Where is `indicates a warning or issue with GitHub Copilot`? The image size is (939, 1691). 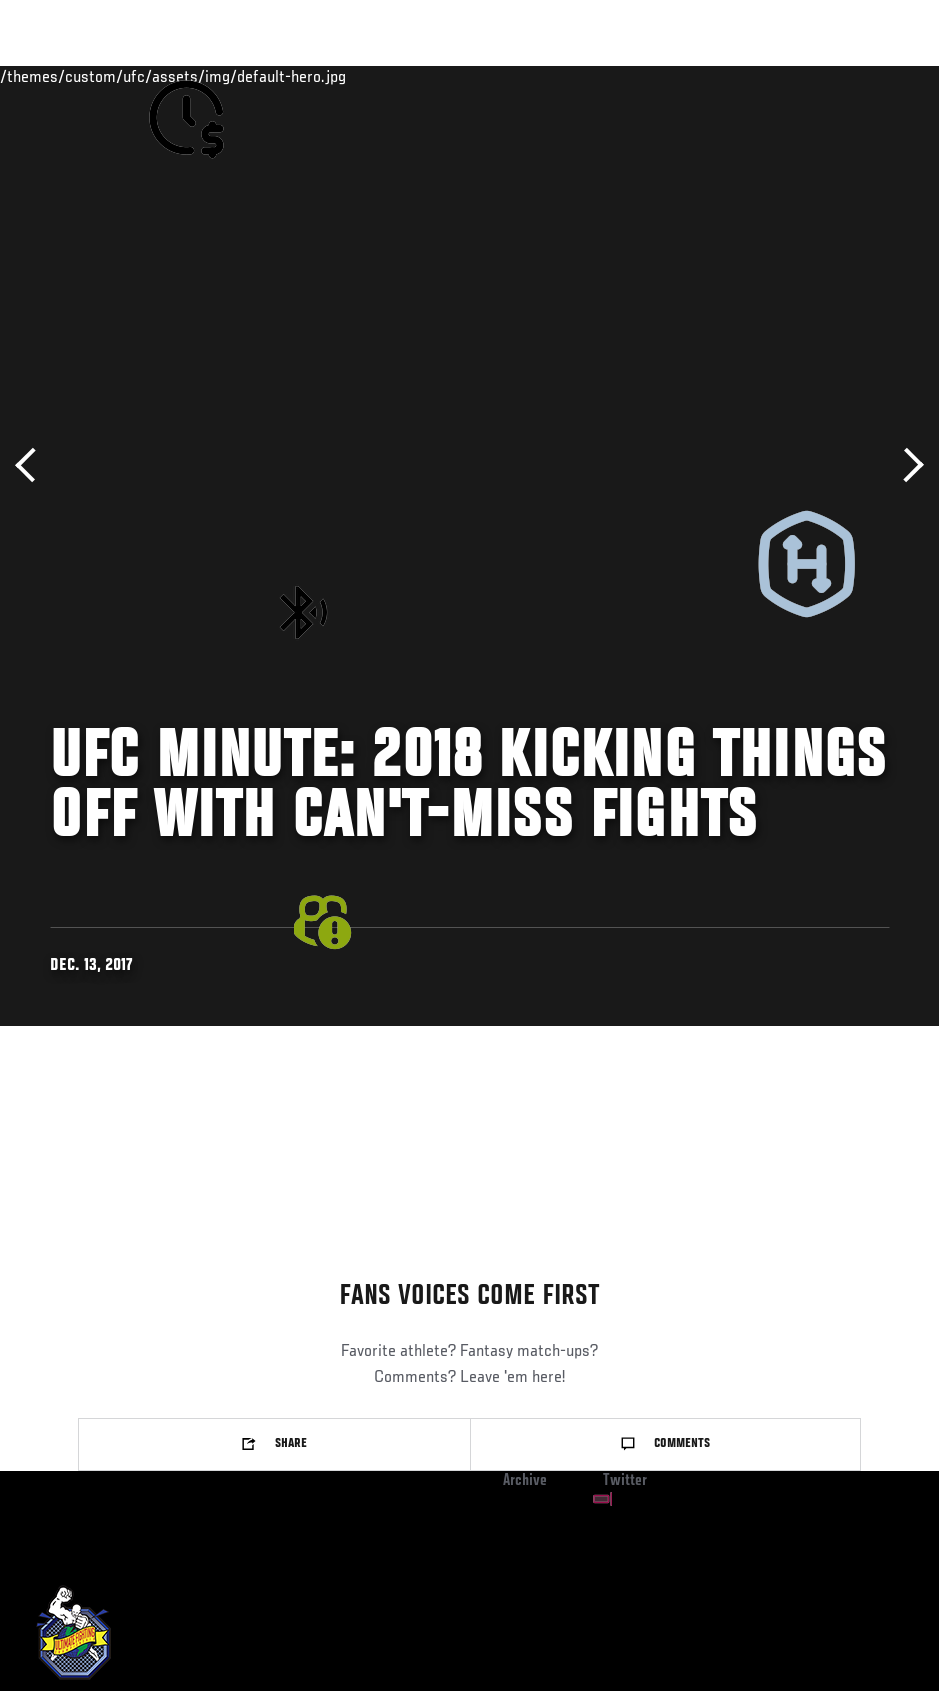
indicates a warning or issue with GitHub Copilot is located at coordinates (323, 921).